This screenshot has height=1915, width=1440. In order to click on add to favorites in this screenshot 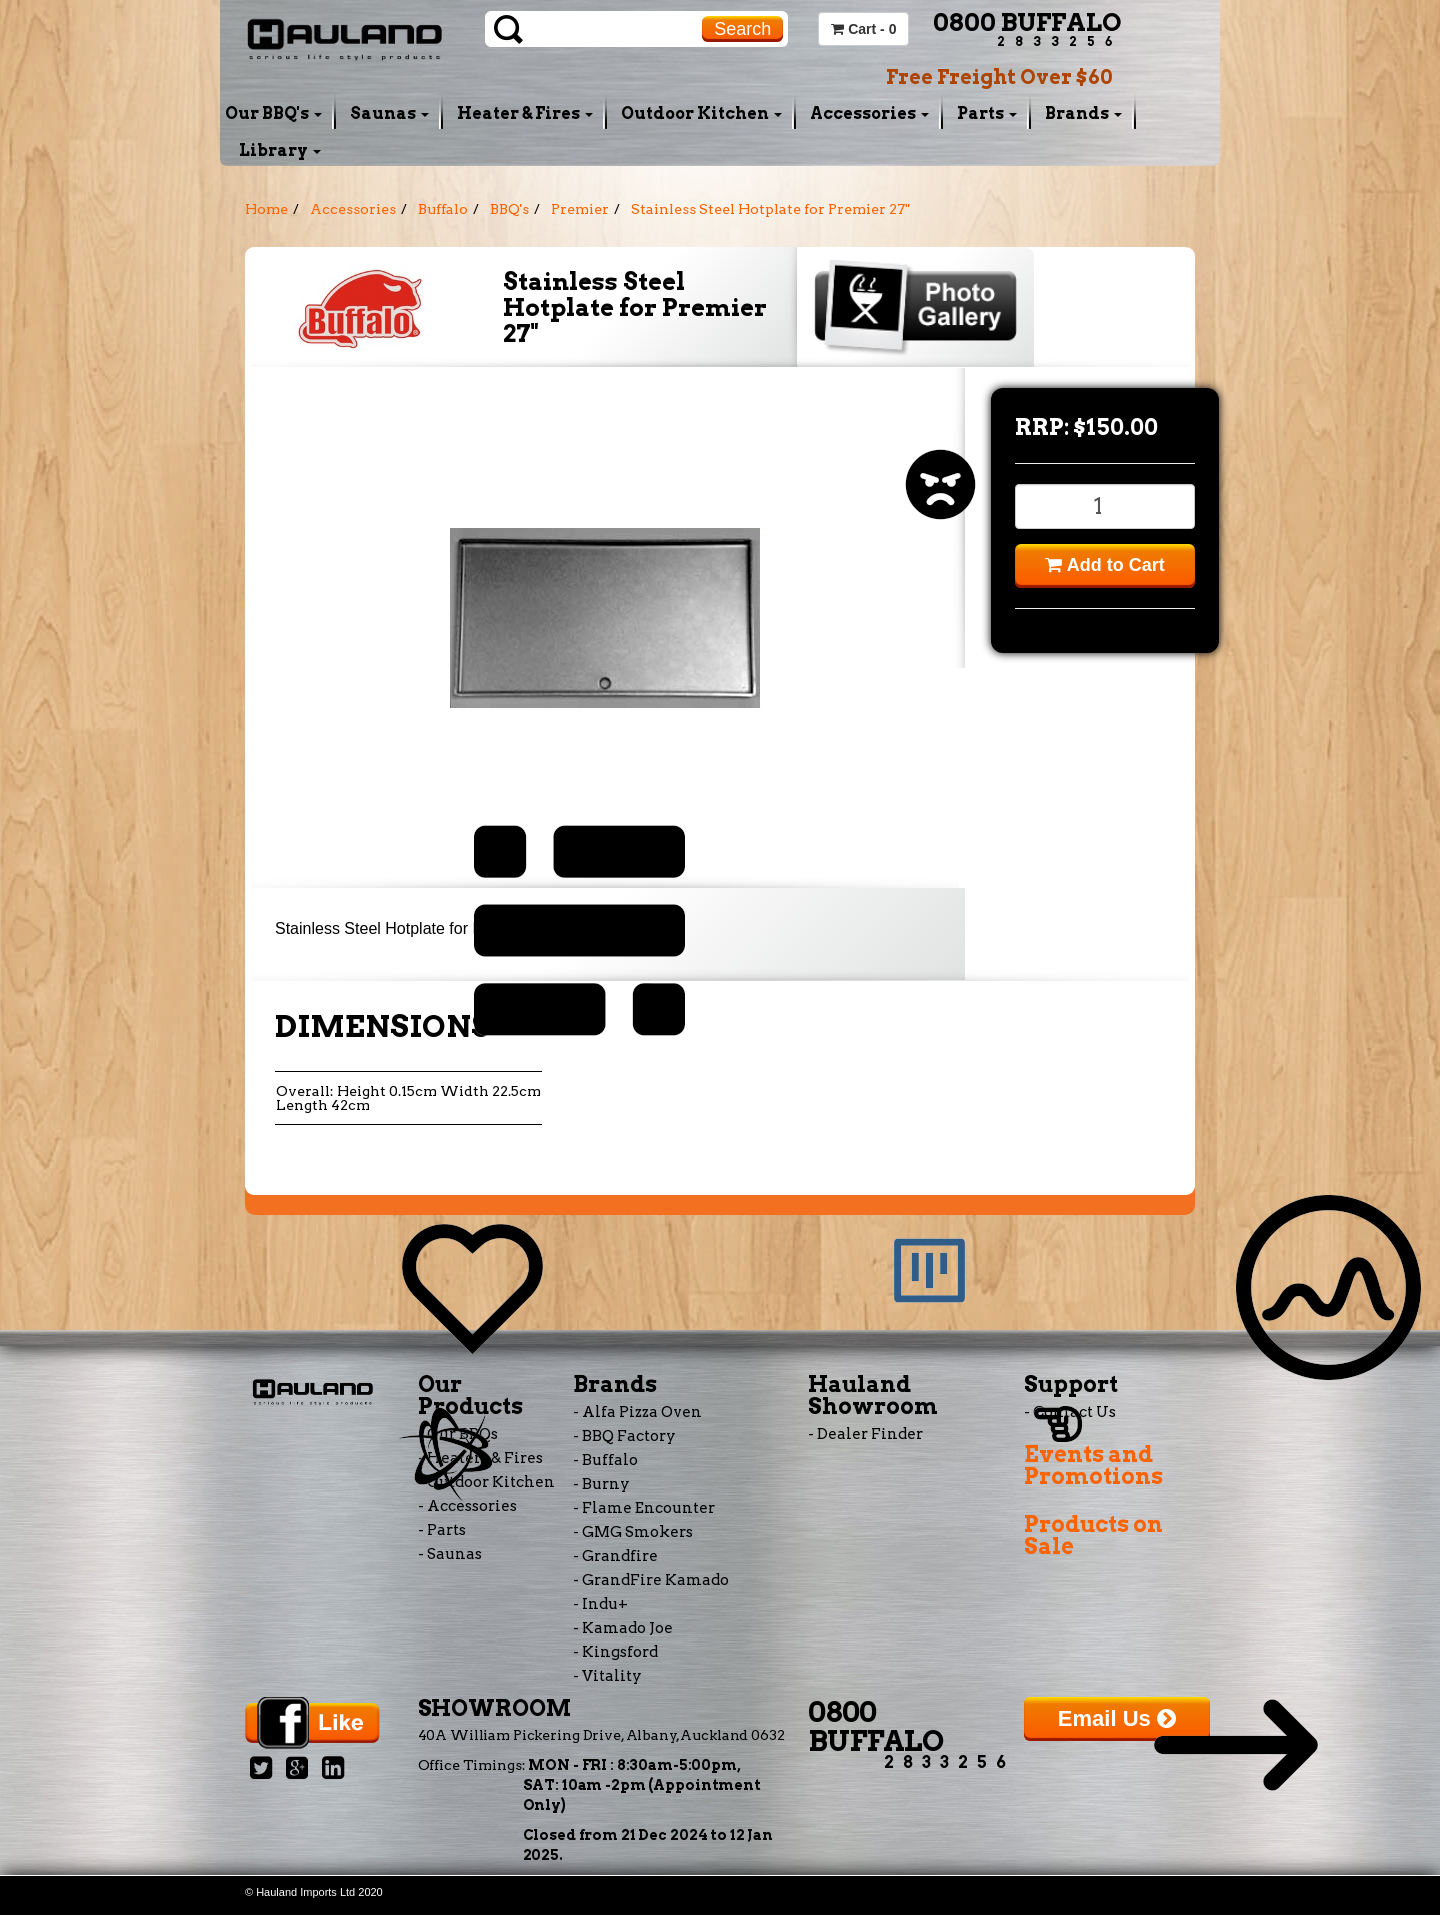, I will do `click(472, 1287)`.